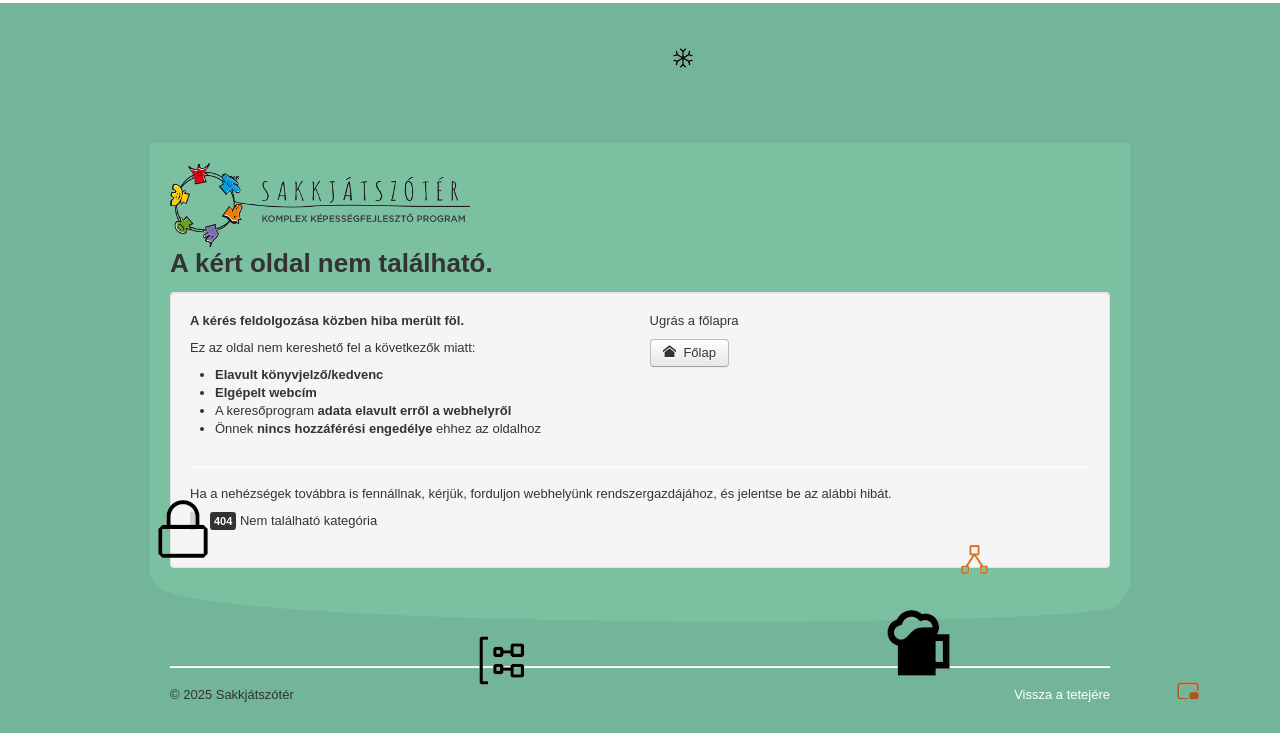 This screenshot has height=733, width=1280. What do you see at coordinates (975, 559) in the screenshot?
I see `view subtype hierarchy in code editor` at bounding box center [975, 559].